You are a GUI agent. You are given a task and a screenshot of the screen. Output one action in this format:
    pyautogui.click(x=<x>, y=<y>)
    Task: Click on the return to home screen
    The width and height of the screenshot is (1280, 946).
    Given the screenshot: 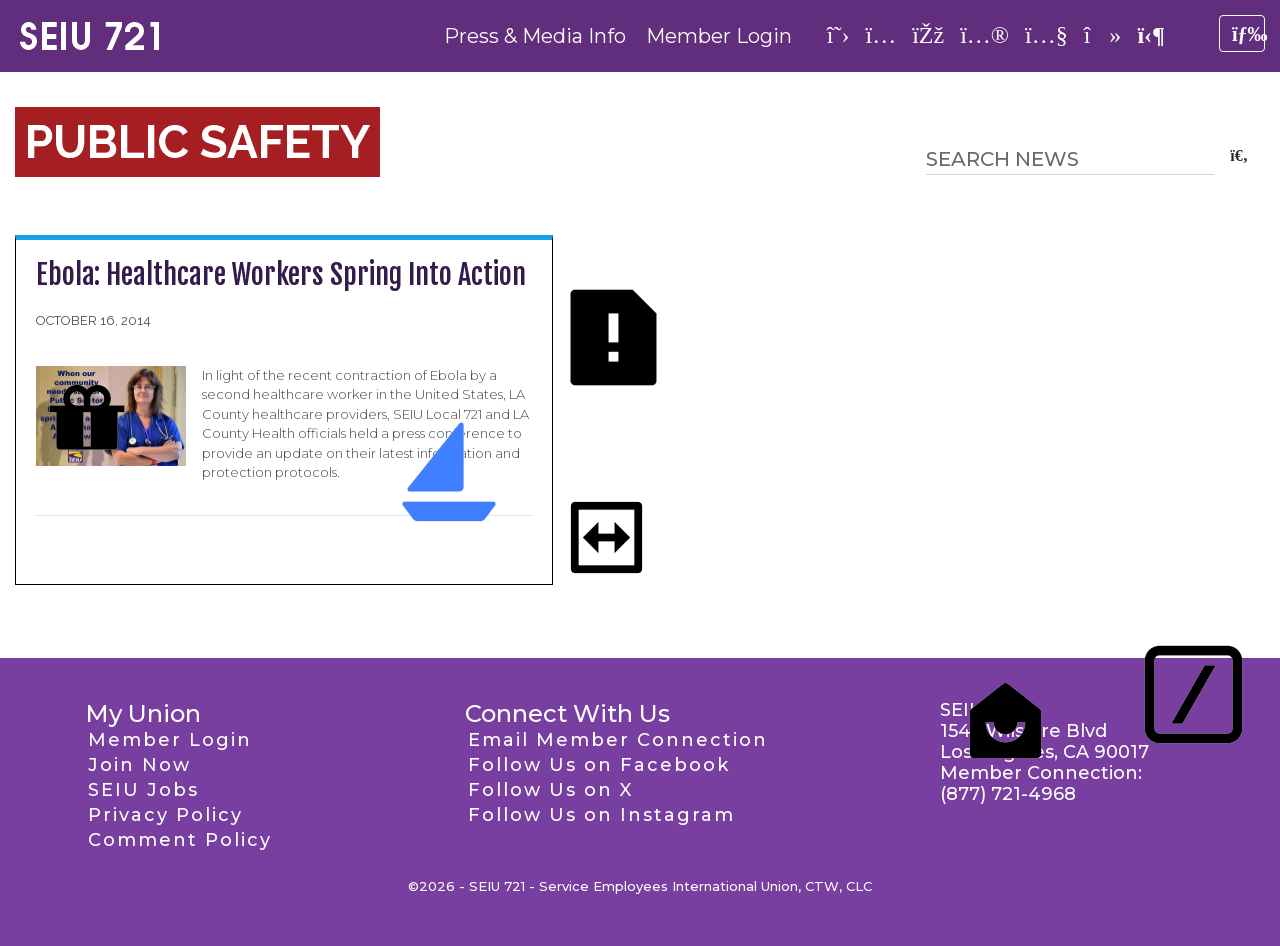 What is the action you would take?
    pyautogui.click(x=1005, y=722)
    